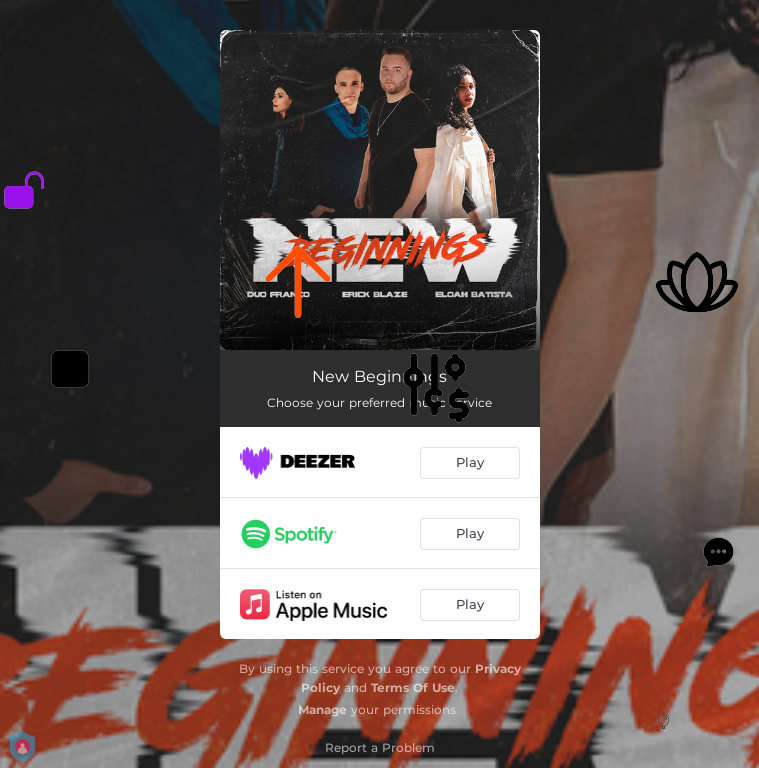 The height and width of the screenshot is (768, 759). I want to click on move item up in a list, so click(298, 282).